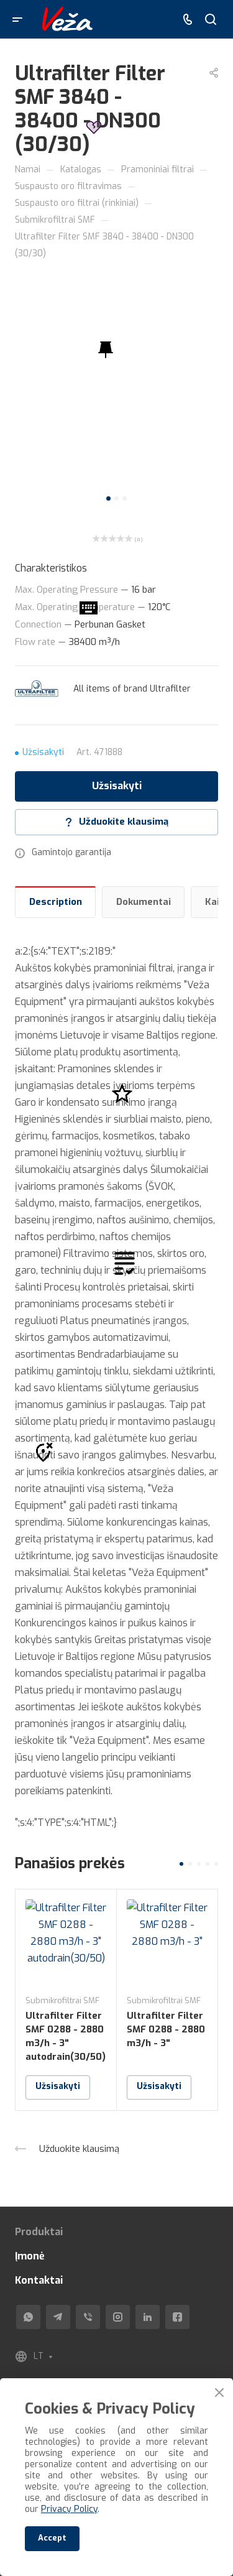 The image size is (233, 2576). I want to click on view grading or assessment results, so click(124, 1263).